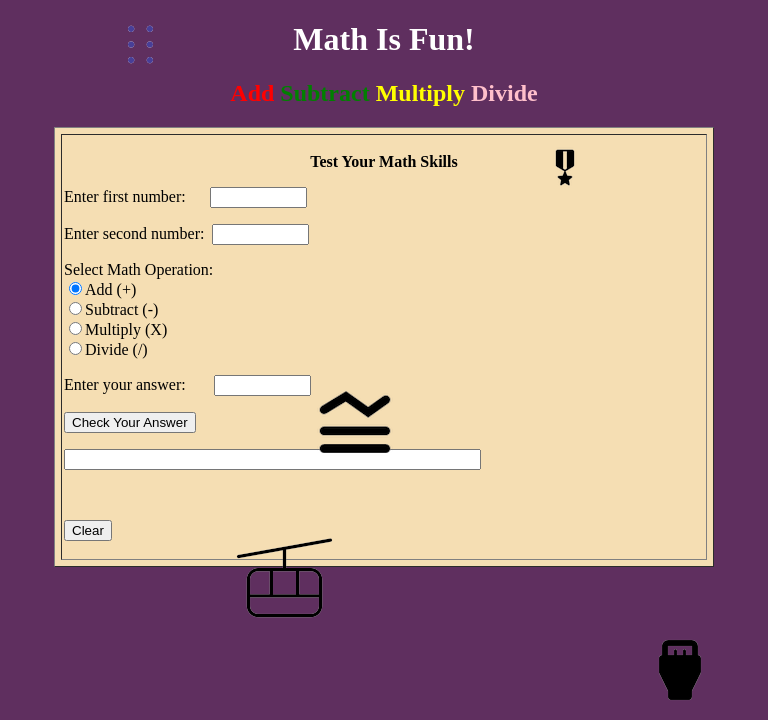  What do you see at coordinates (680, 670) in the screenshot?
I see `configure HDMI input settings` at bounding box center [680, 670].